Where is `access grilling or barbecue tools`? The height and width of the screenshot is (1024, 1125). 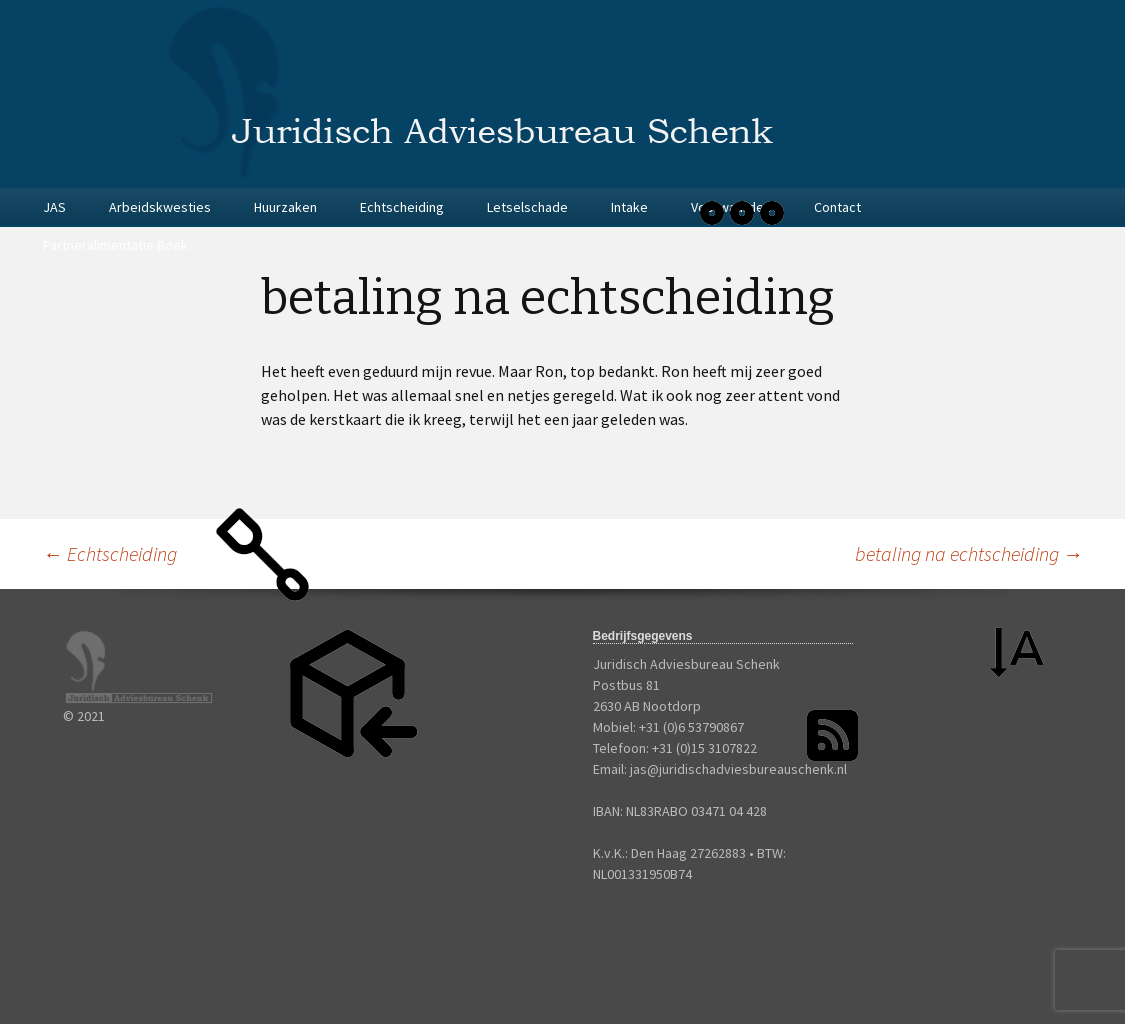 access grilling or barbecue tools is located at coordinates (262, 554).